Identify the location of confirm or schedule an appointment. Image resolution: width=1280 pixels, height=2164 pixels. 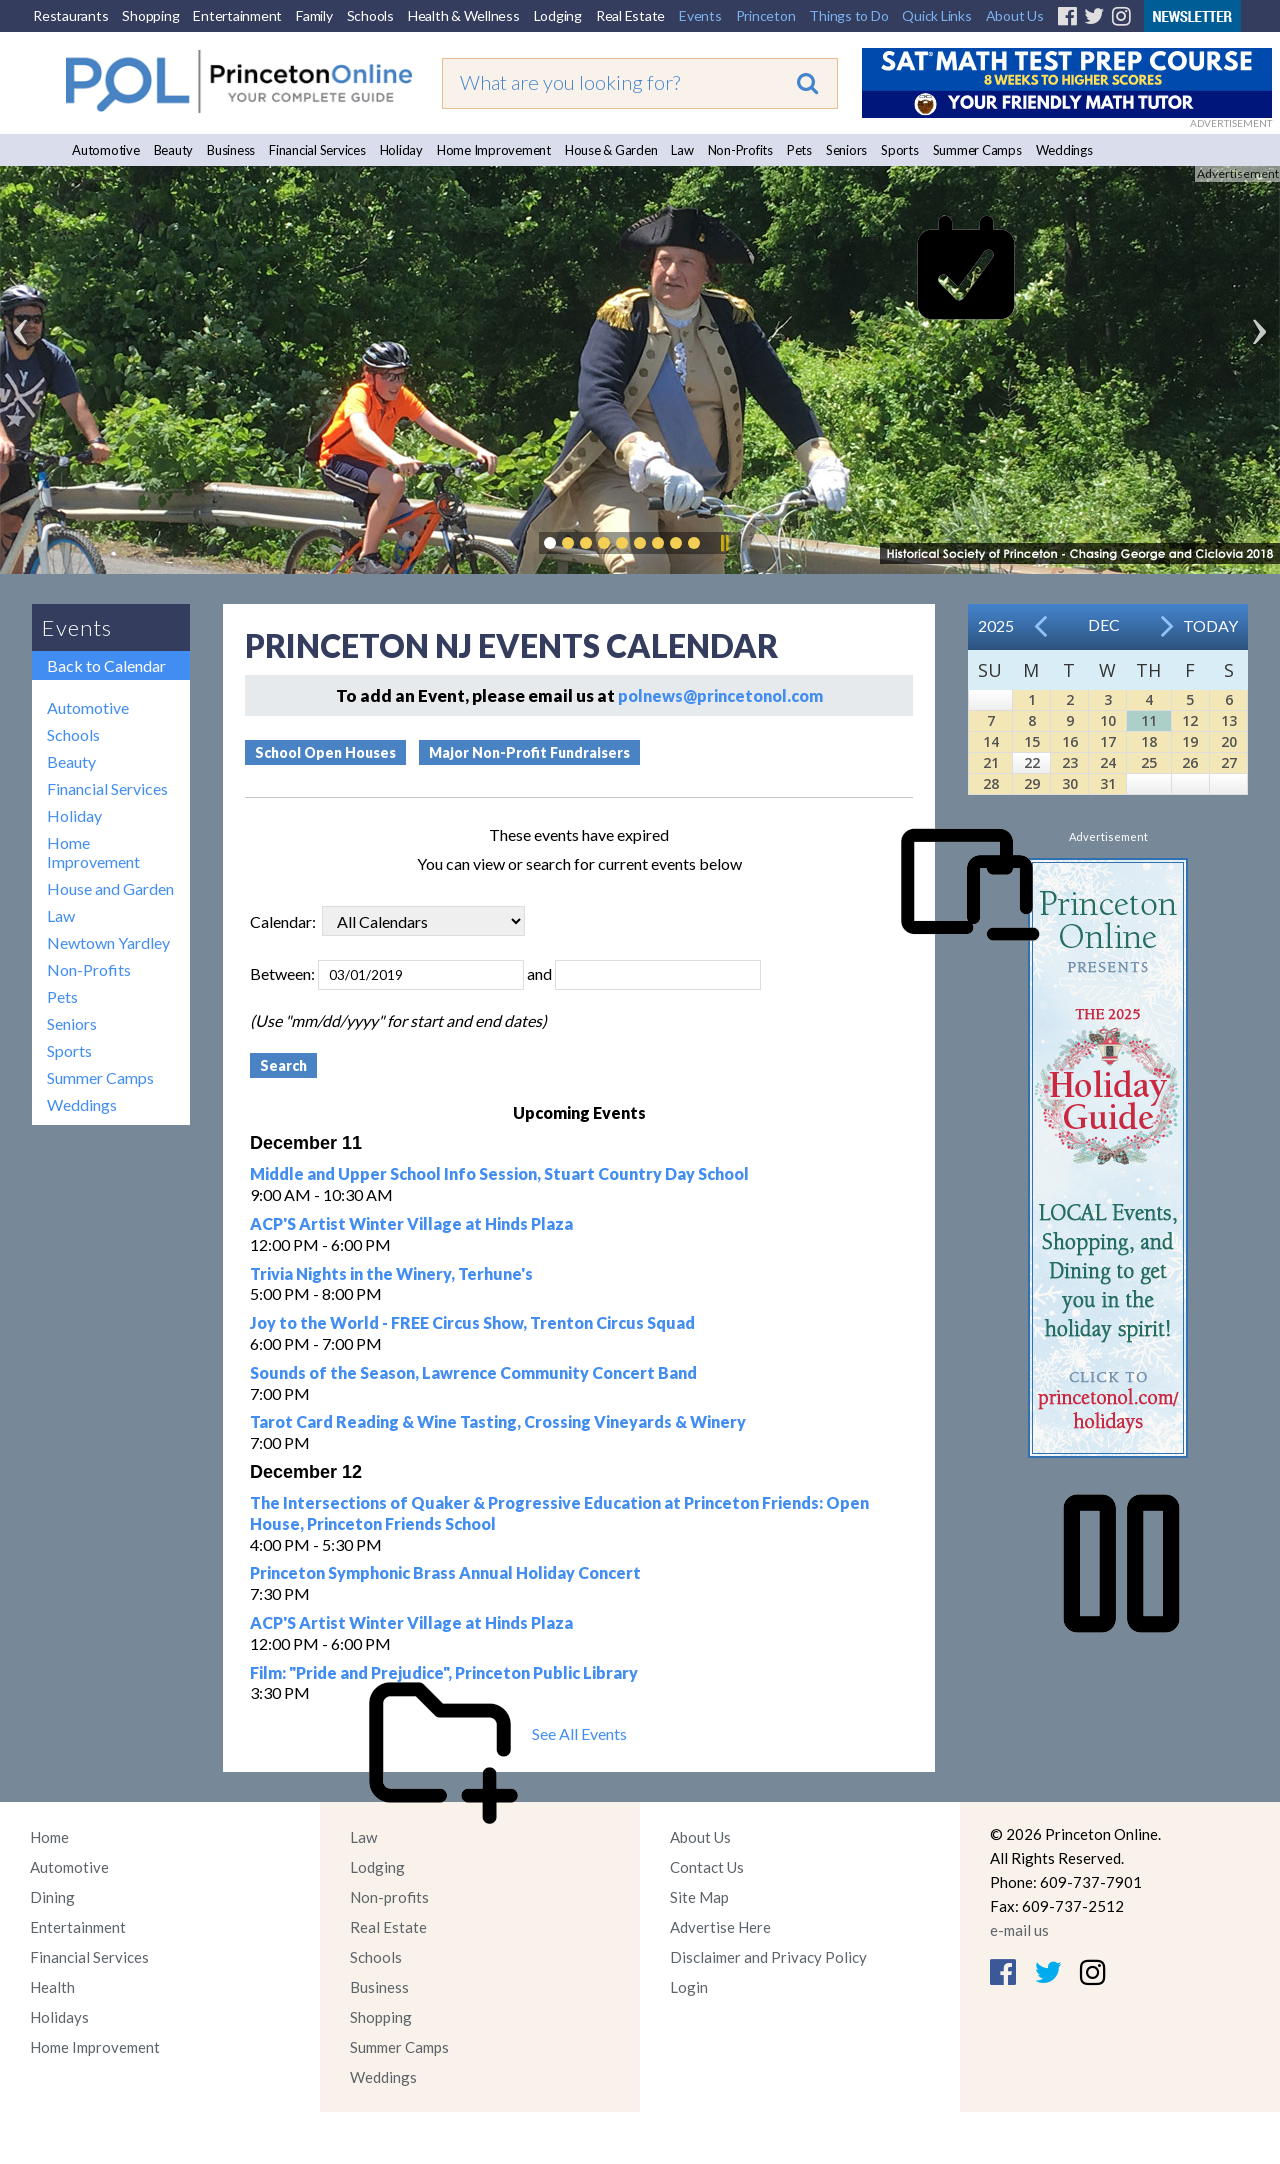
(966, 271).